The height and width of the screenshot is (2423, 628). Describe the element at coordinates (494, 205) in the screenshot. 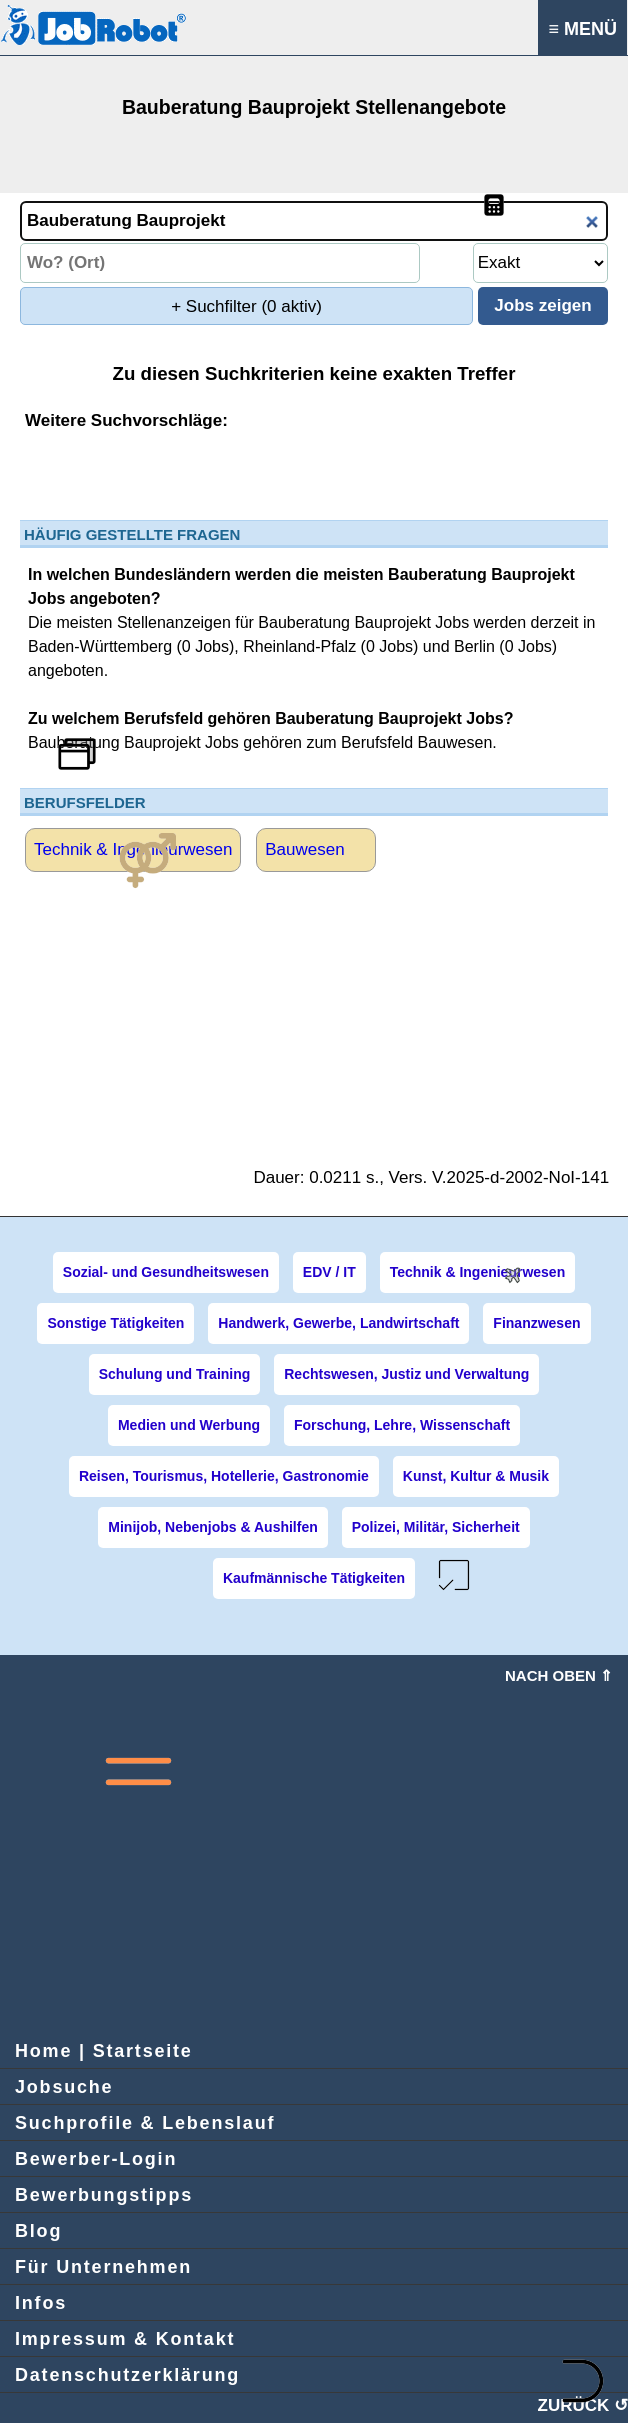

I see `open the calculator app` at that location.